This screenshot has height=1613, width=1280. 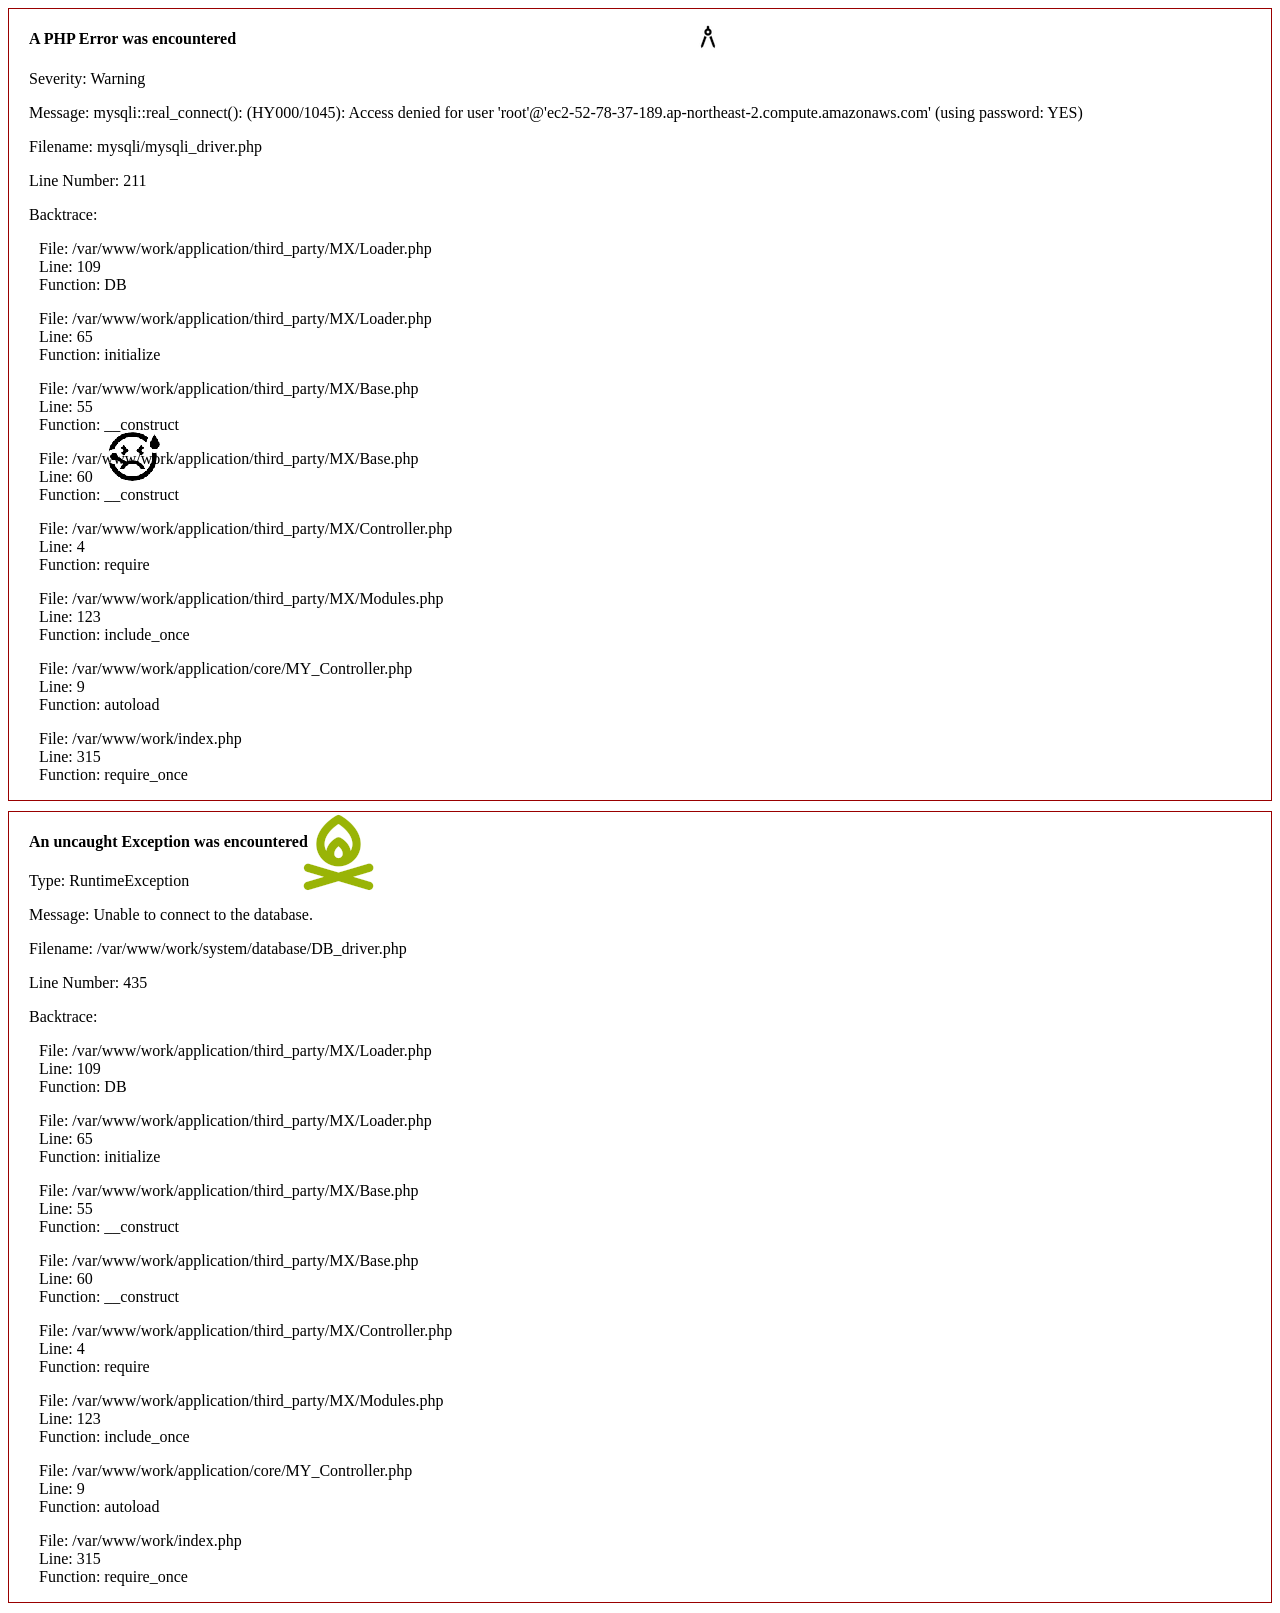 I want to click on access camping or outdoor activity features, so click(x=338, y=852).